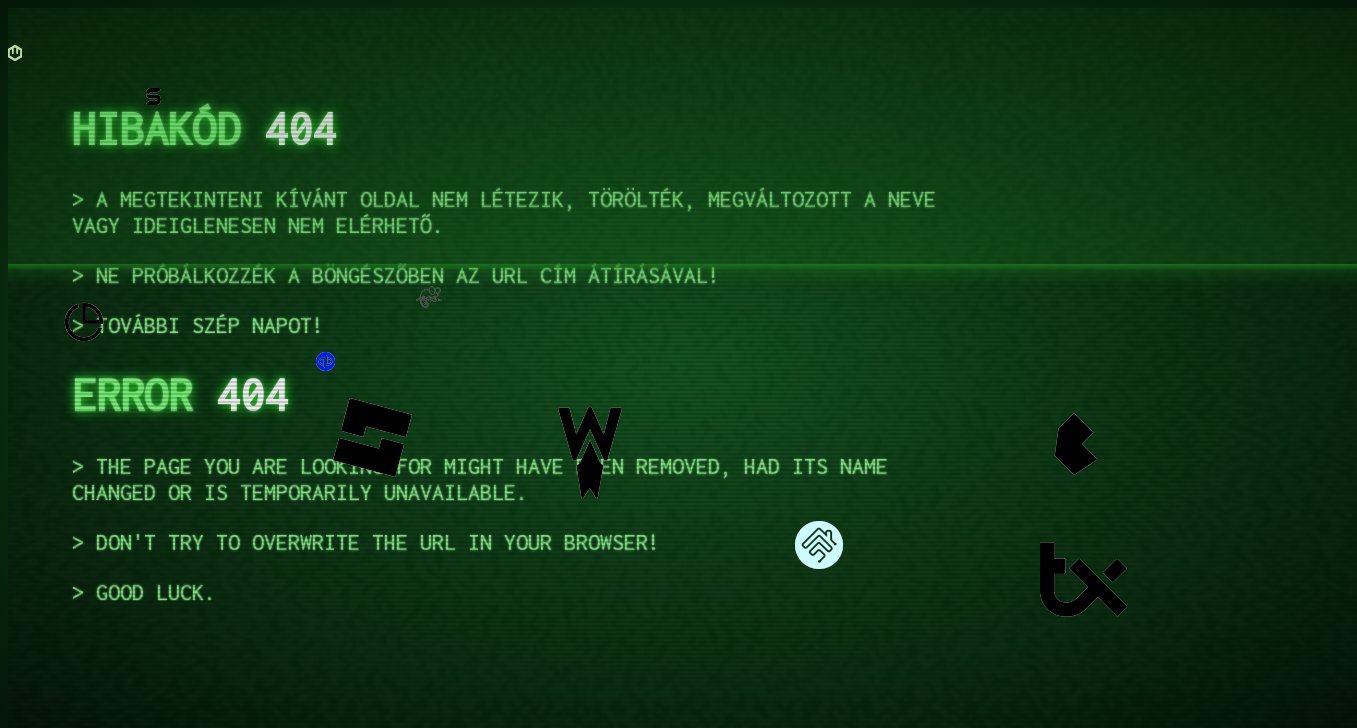 The height and width of the screenshot is (728, 1357). Describe the element at coordinates (1083, 579) in the screenshot. I see `transifex localization platform logo` at that location.